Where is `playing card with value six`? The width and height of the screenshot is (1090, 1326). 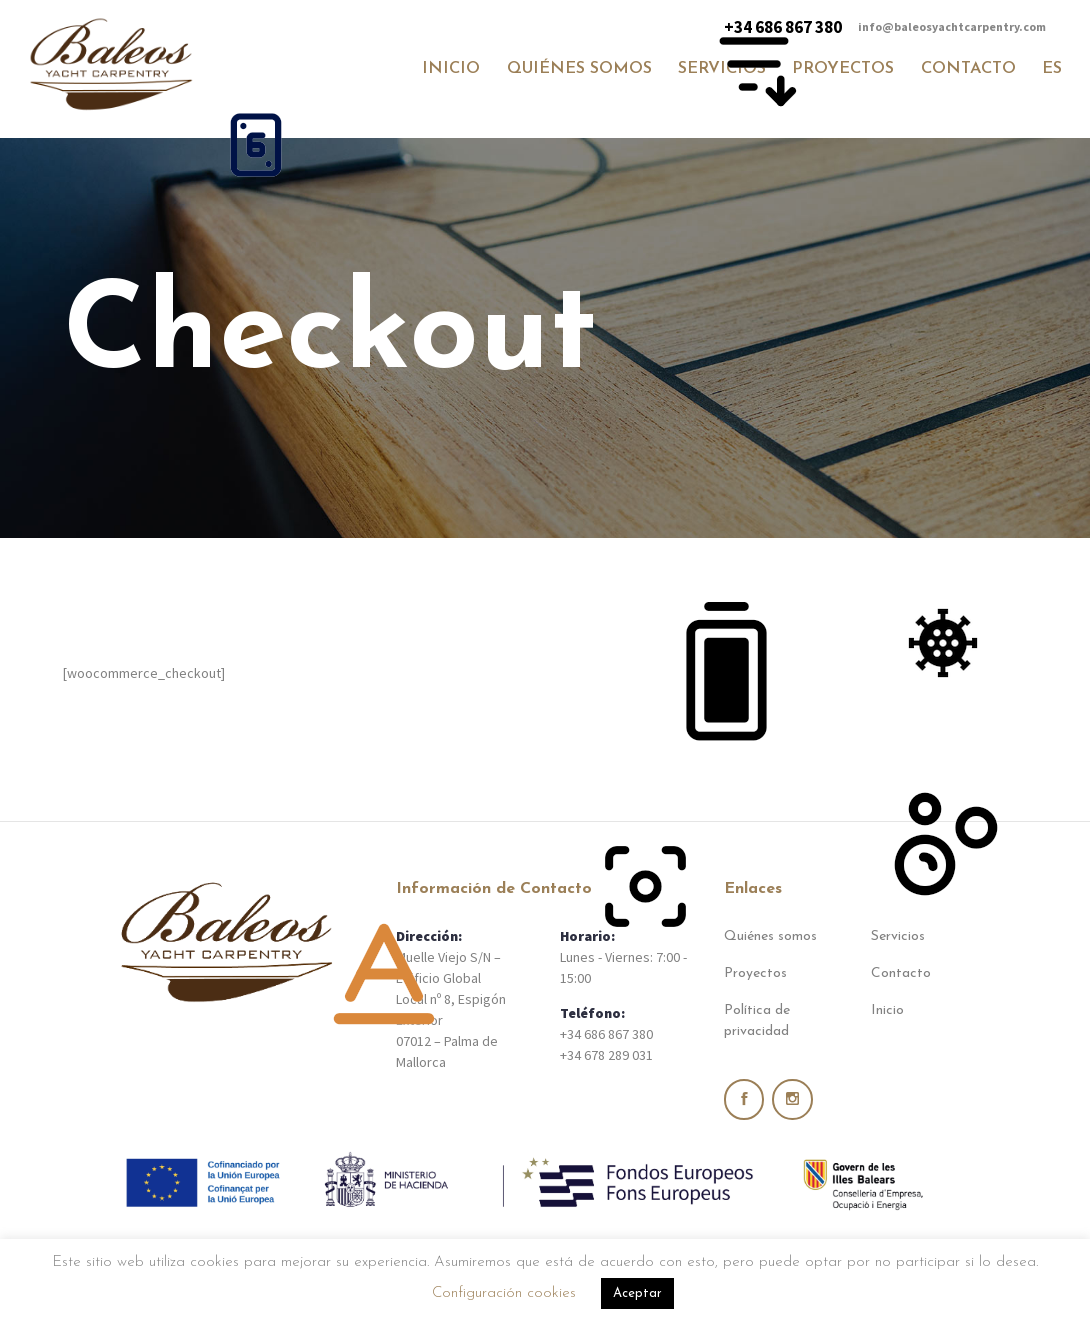
playing card with value six is located at coordinates (256, 145).